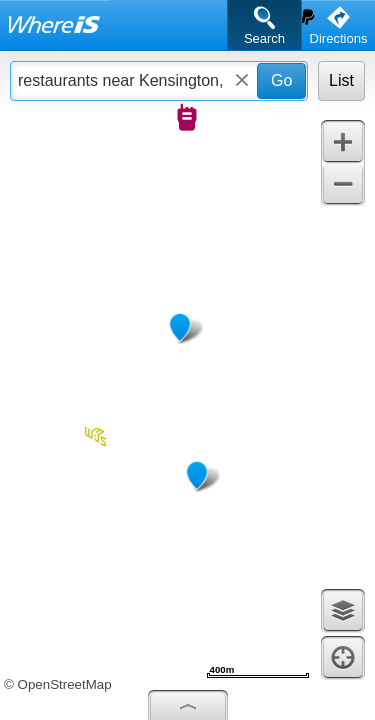 This screenshot has width=375, height=720. Describe the element at coordinates (95, 436) in the screenshot. I see `web3.js library or project branding` at that location.